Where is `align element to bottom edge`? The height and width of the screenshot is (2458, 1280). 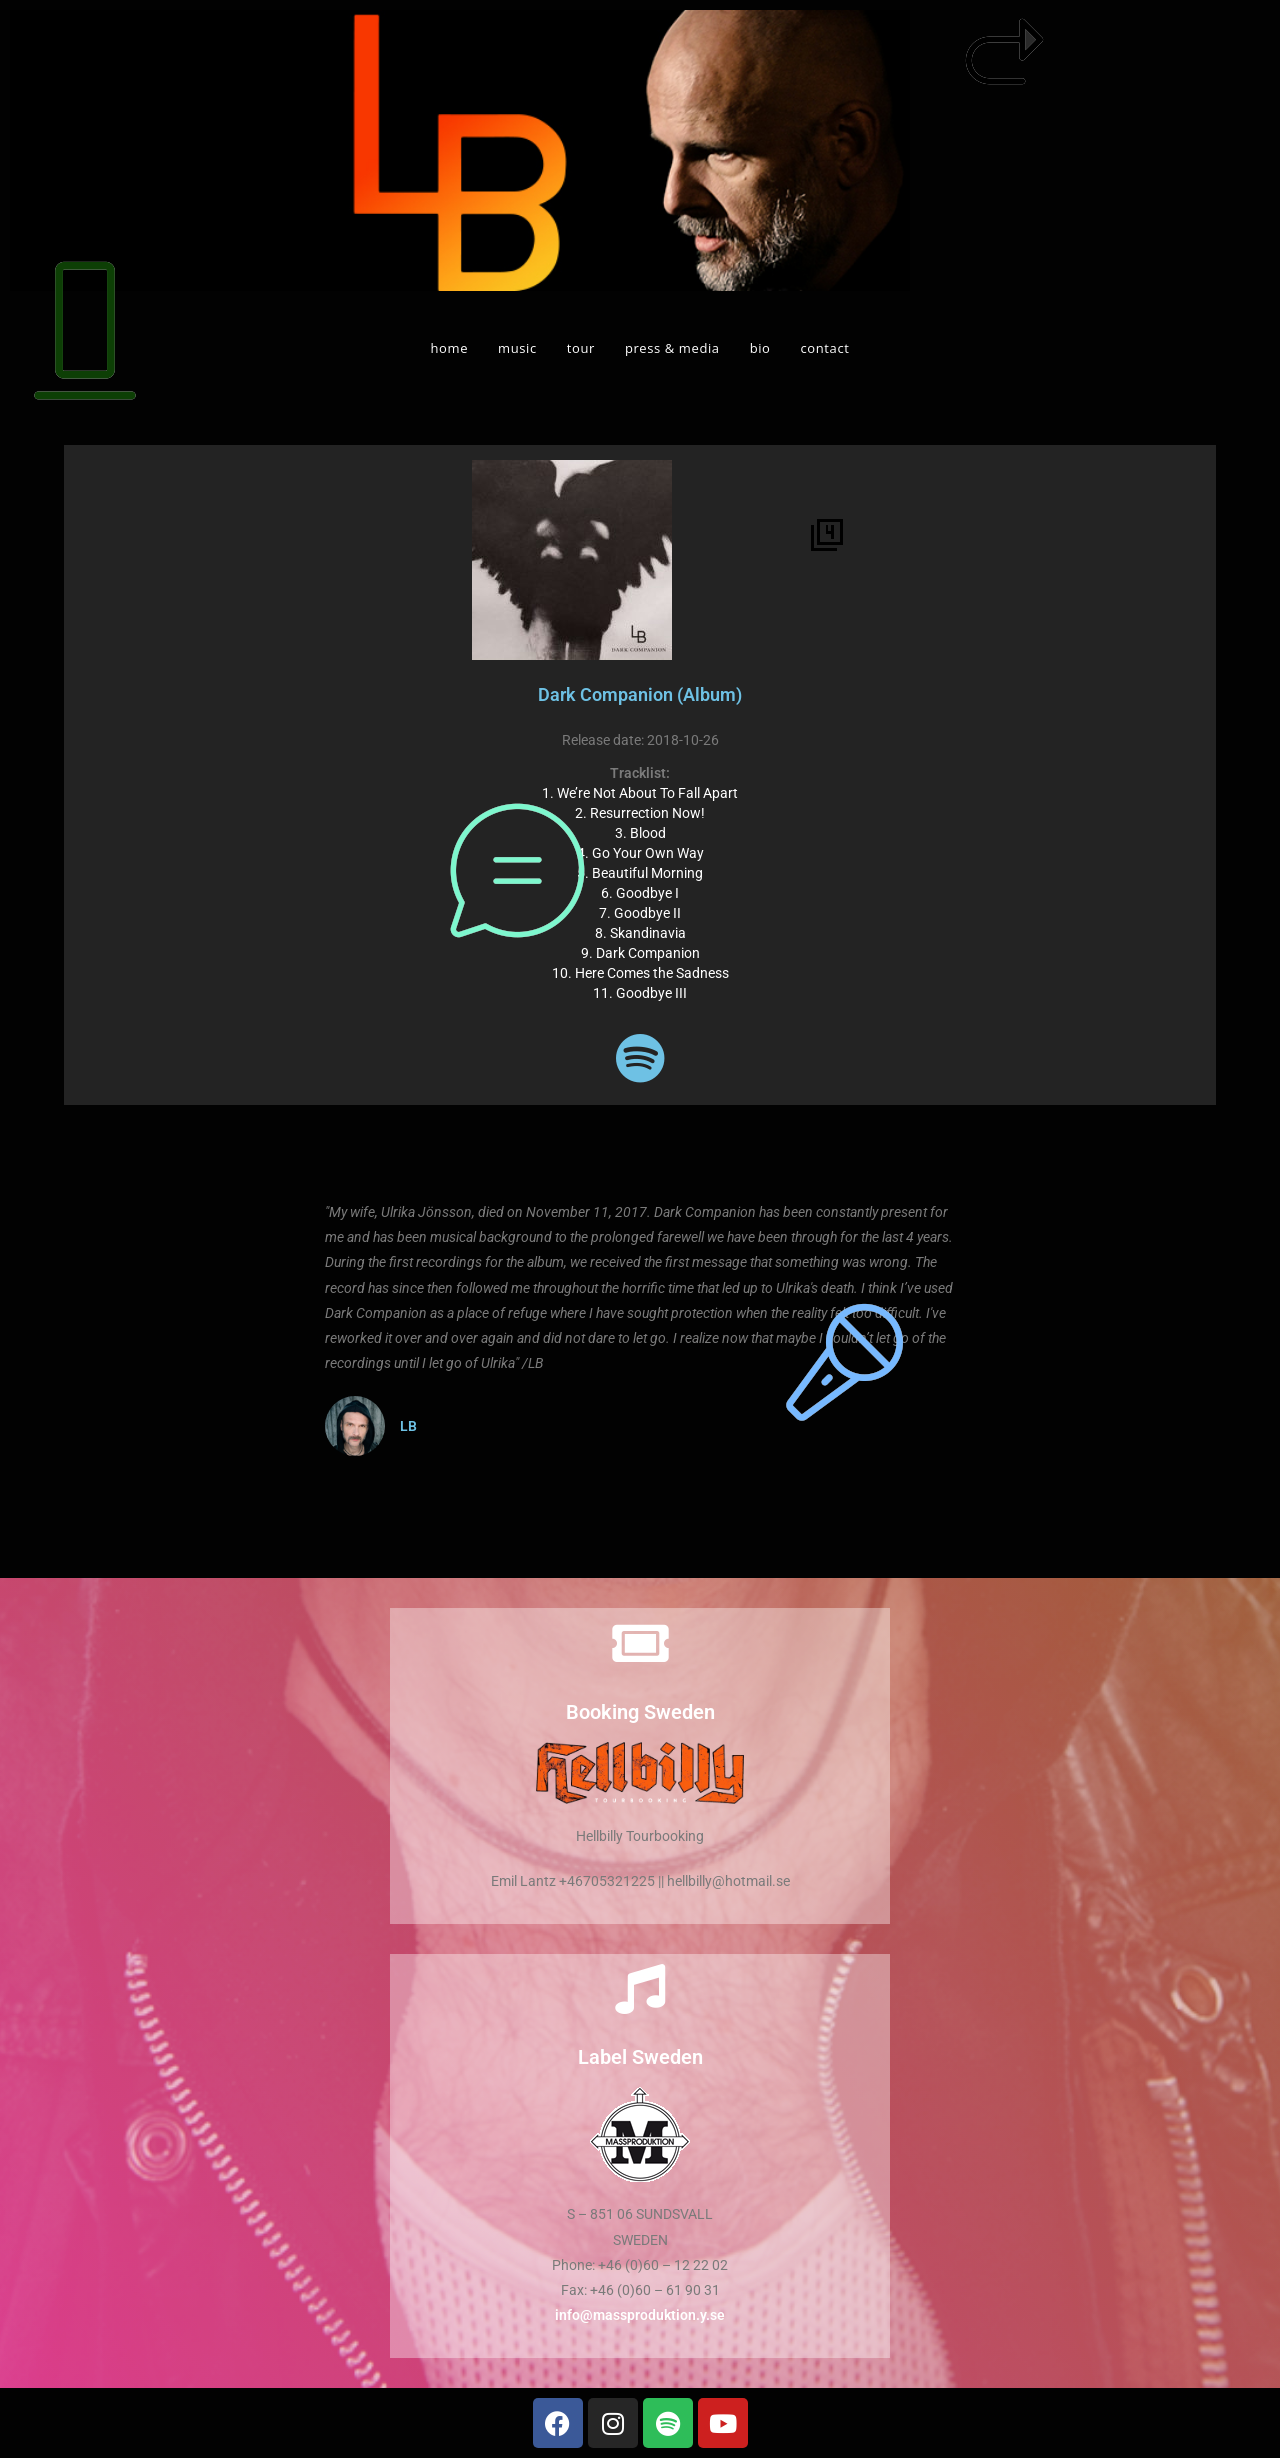
align element to bottom edge is located at coordinates (85, 328).